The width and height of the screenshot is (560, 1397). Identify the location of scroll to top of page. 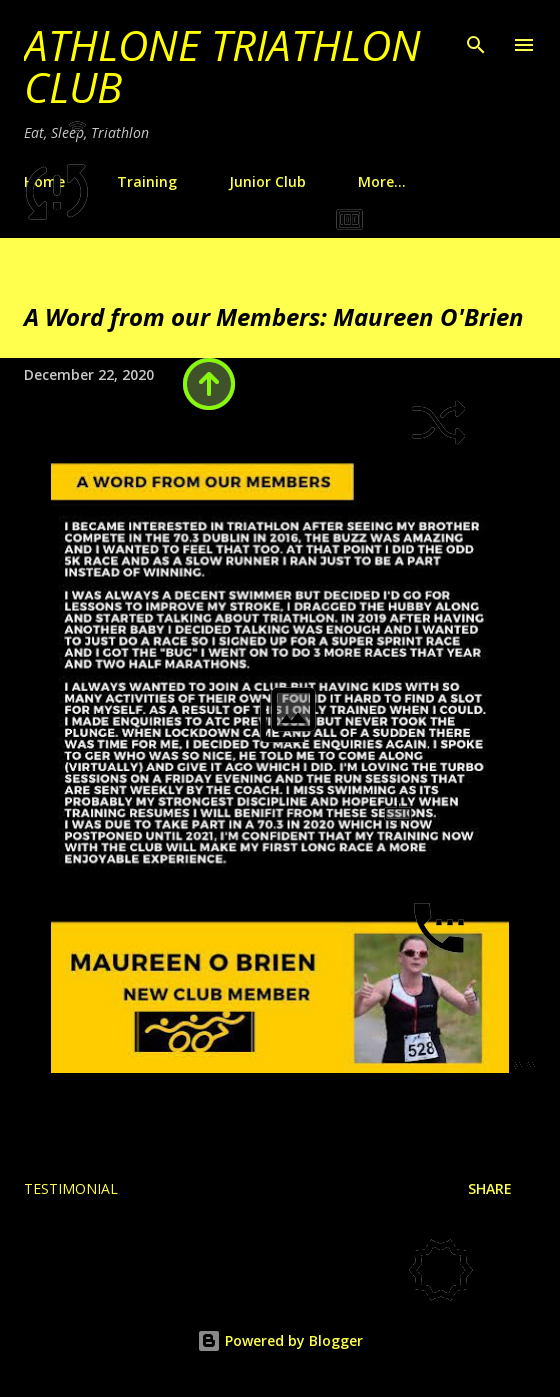
(209, 384).